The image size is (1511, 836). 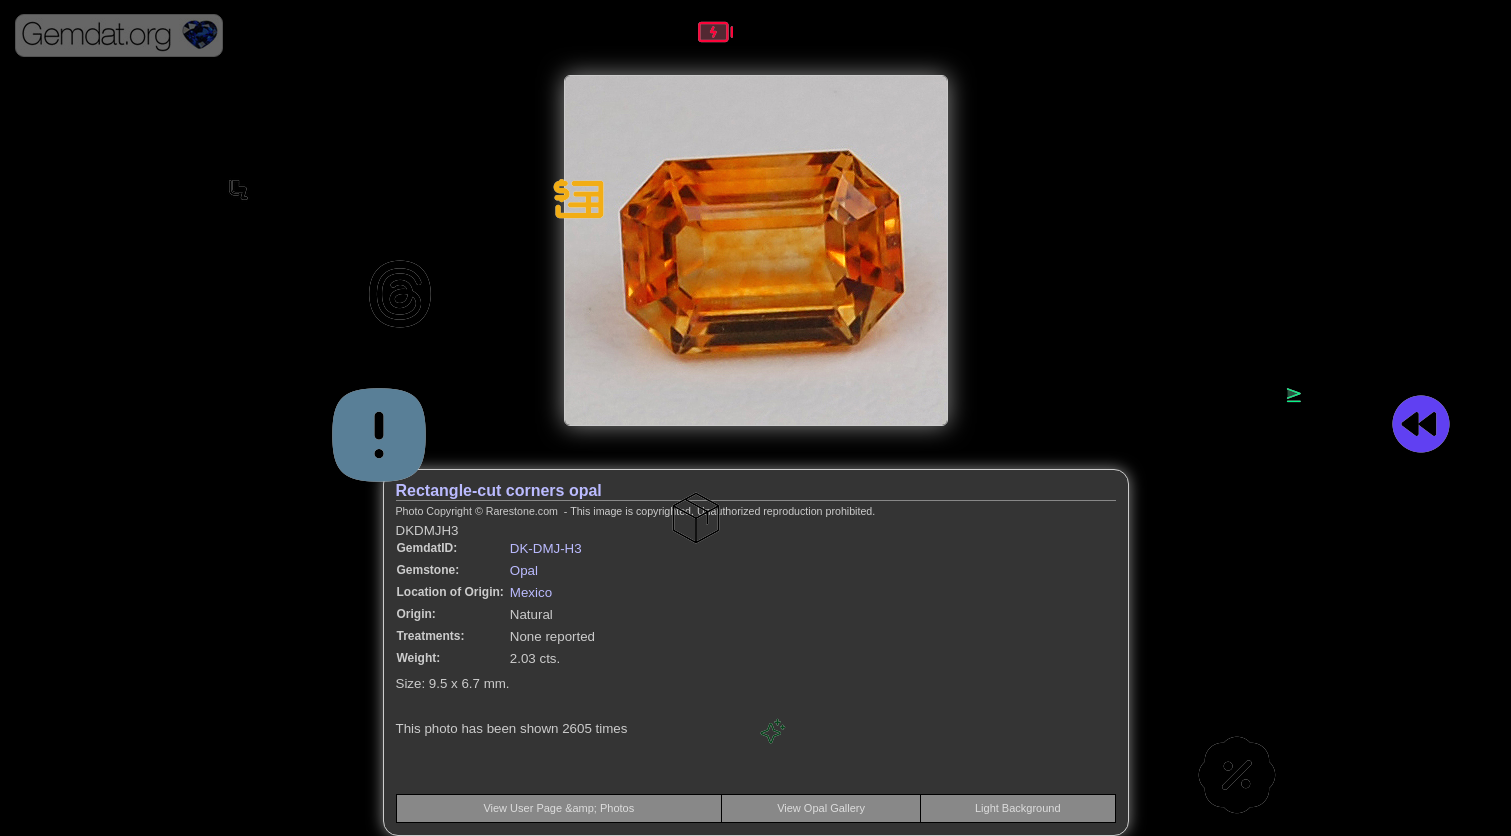 What do you see at coordinates (772, 731) in the screenshot?
I see `indicates AI-generated or enhanced content` at bounding box center [772, 731].